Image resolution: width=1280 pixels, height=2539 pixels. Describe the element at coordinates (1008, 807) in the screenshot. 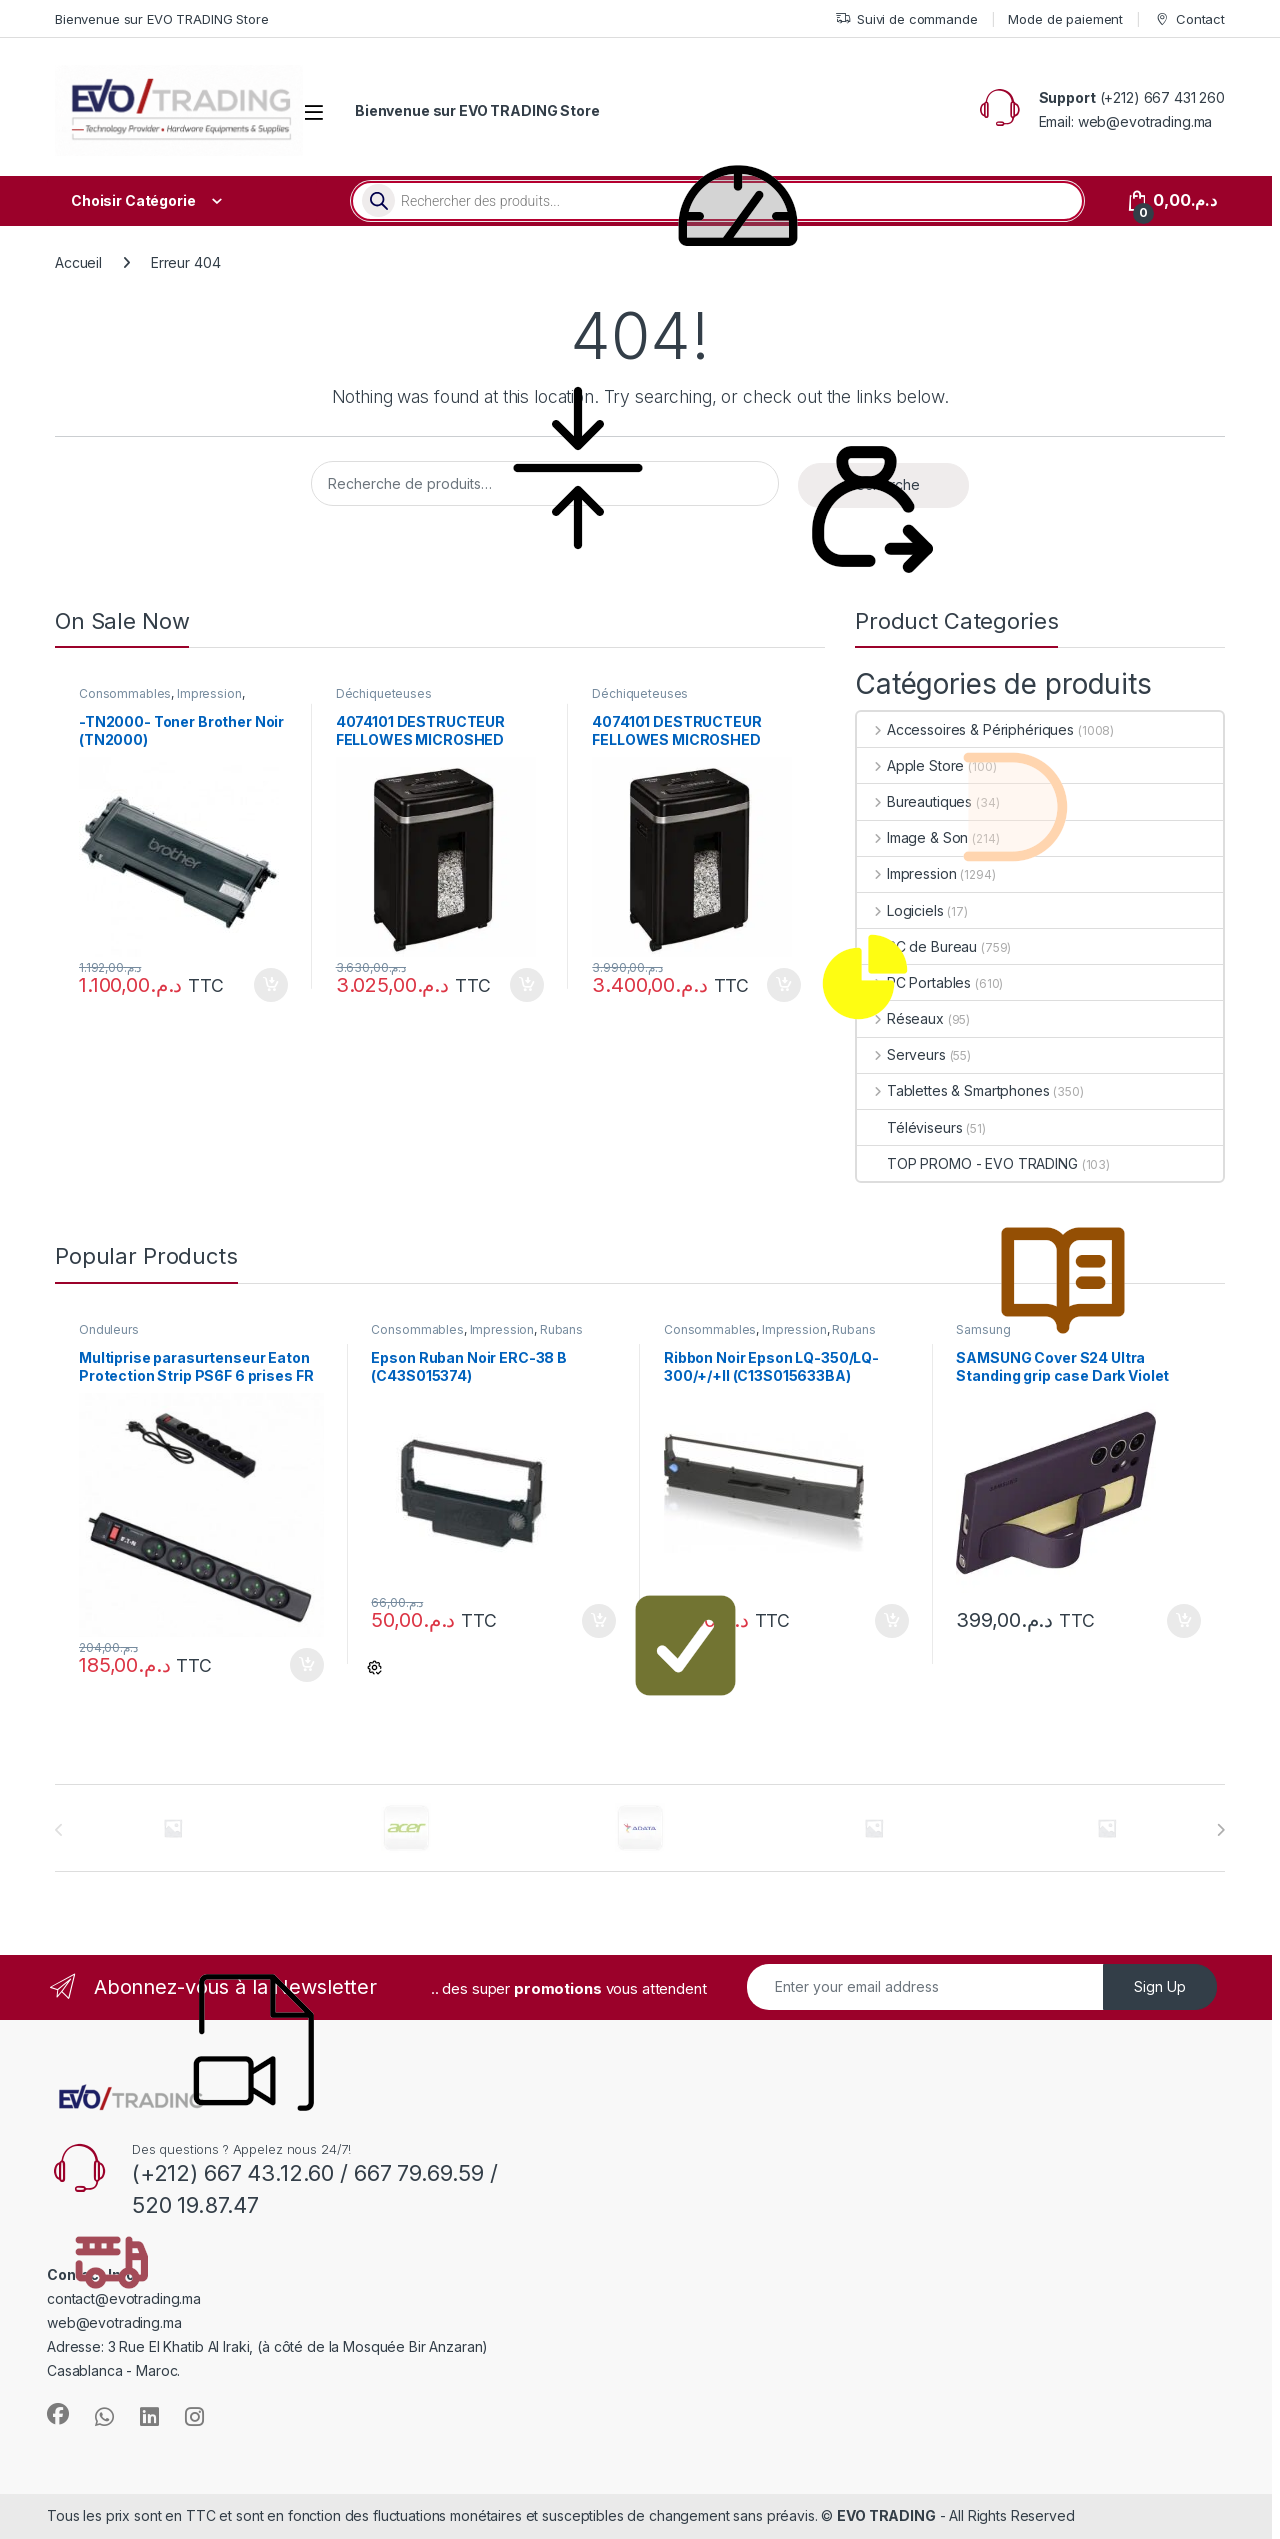

I see `indicates a proper superset relationship in mathematical notation` at that location.